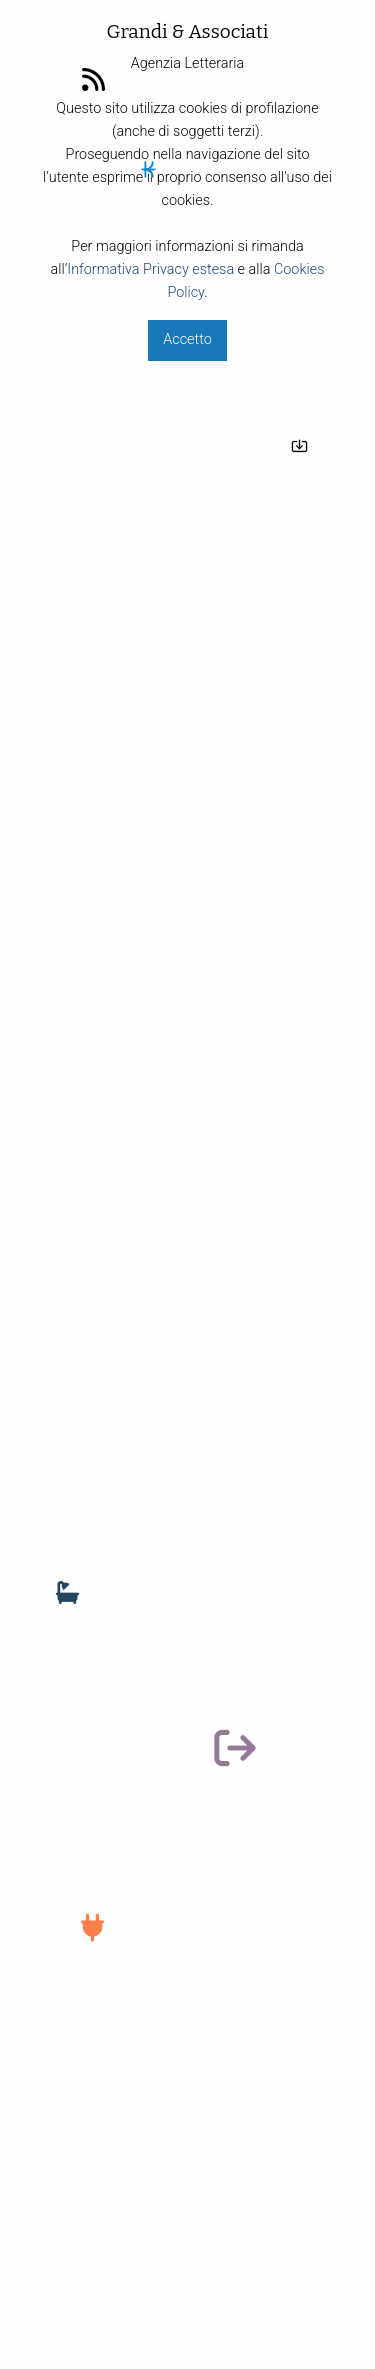  What do you see at coordinates (92, 1928) in the screenshot?
I see `connect to power source` at bounding box center [92, 1928].